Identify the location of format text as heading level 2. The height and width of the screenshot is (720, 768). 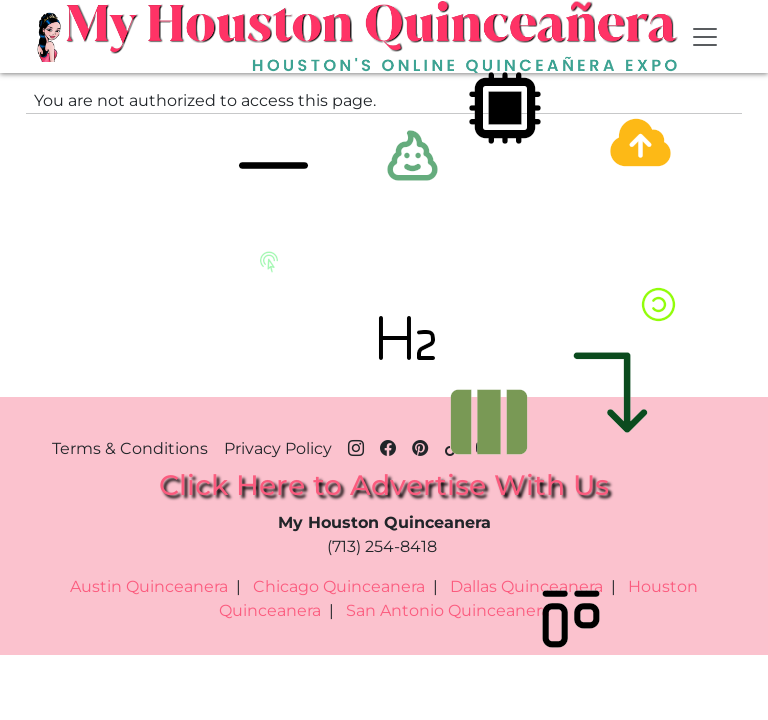
(407, 338).